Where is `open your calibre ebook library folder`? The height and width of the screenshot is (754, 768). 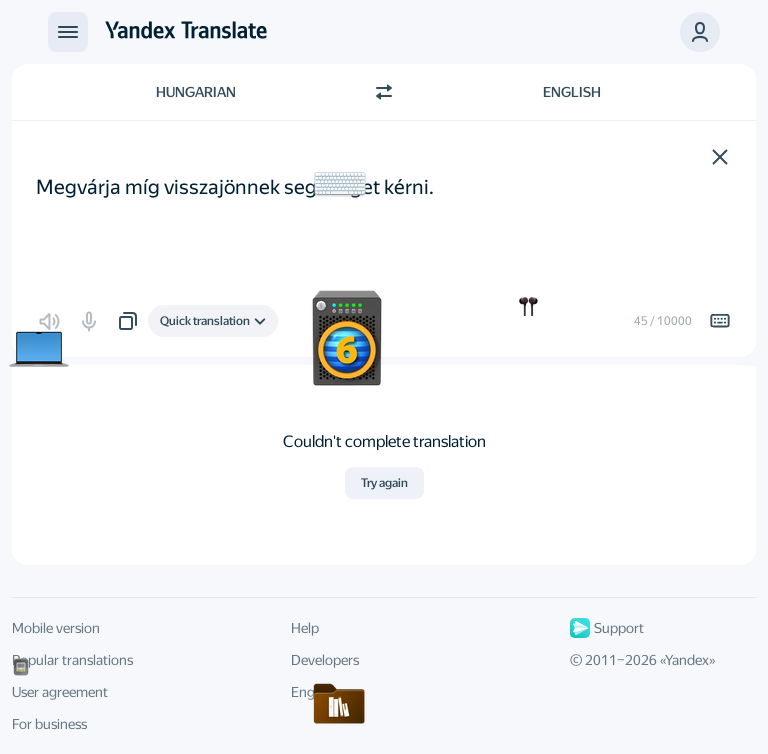
open your calibre ebook library folder is located at coordinates (339, 705).